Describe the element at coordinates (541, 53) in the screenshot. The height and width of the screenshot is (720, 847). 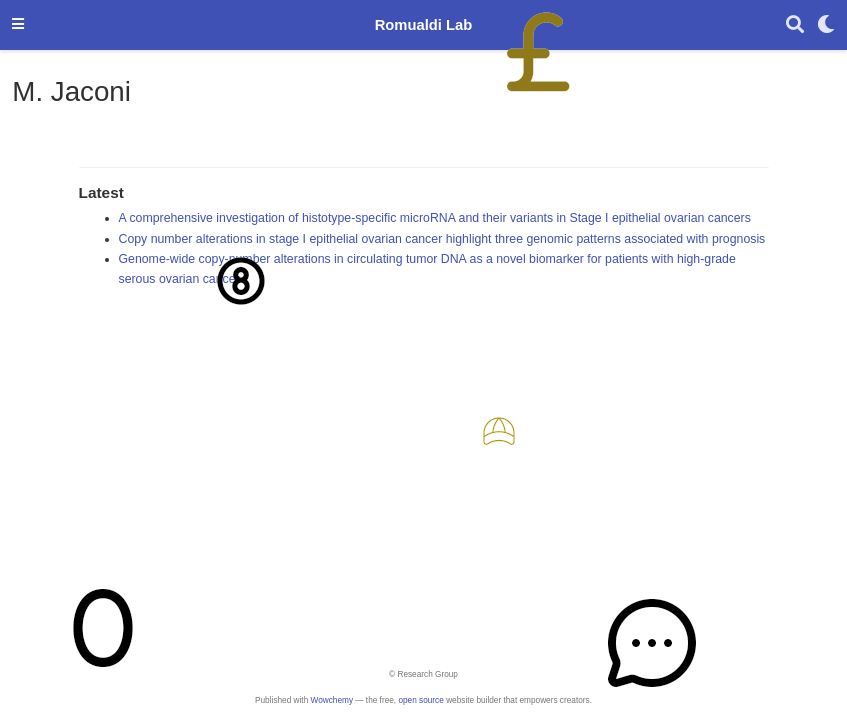
I see `british pound sterling currency symbol` at that location.